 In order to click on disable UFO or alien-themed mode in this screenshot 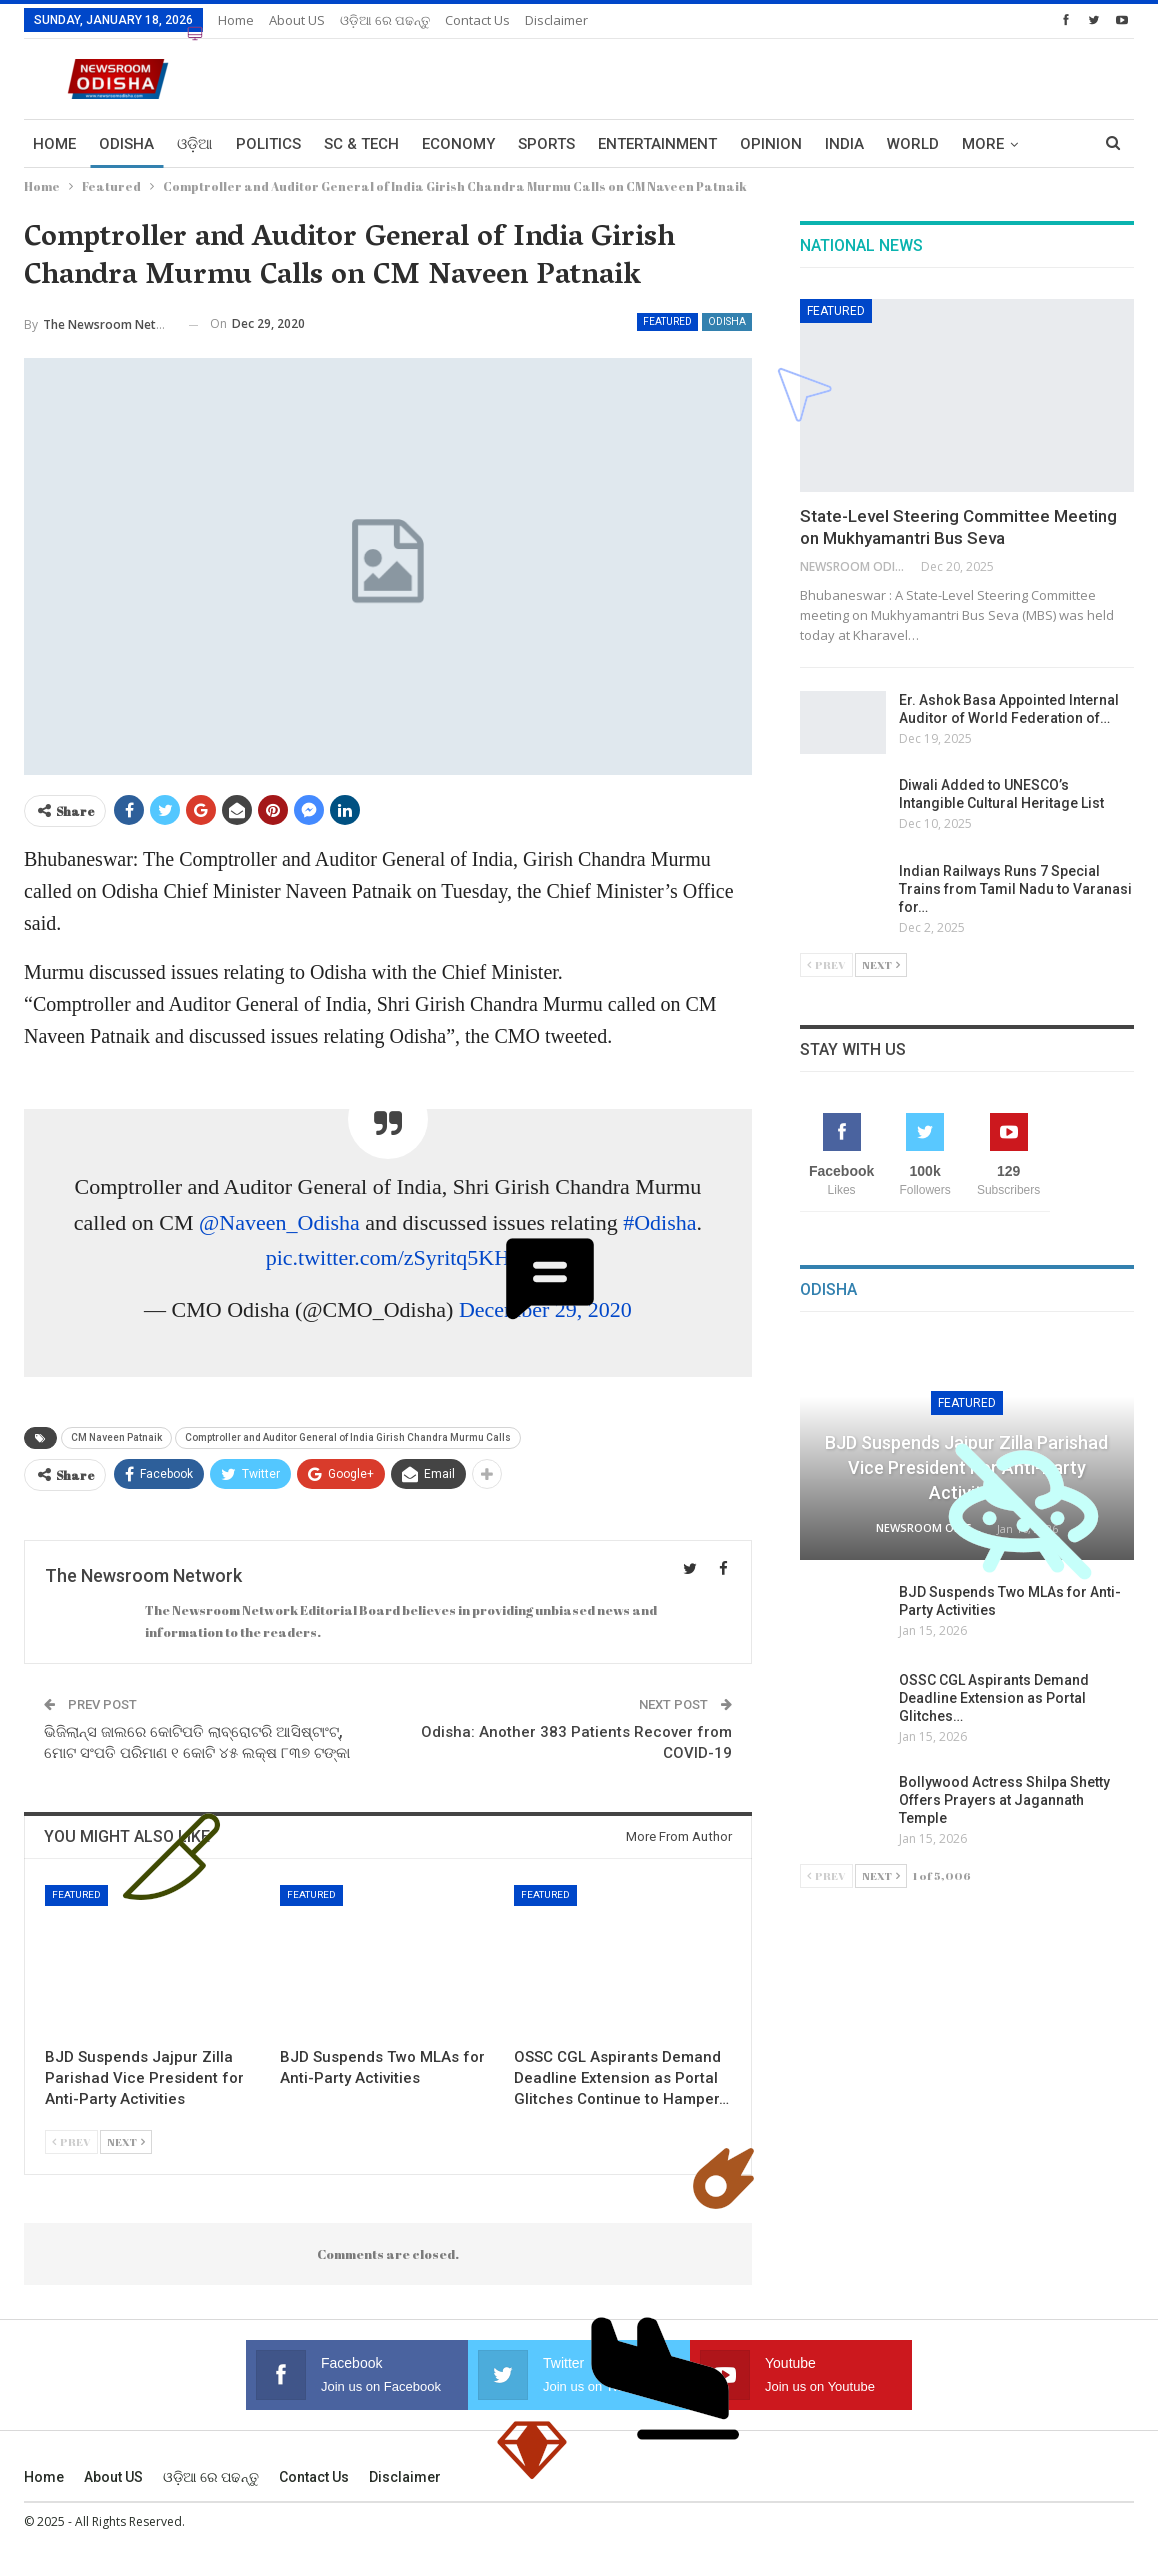, I will do `click(1023, 1511)`.